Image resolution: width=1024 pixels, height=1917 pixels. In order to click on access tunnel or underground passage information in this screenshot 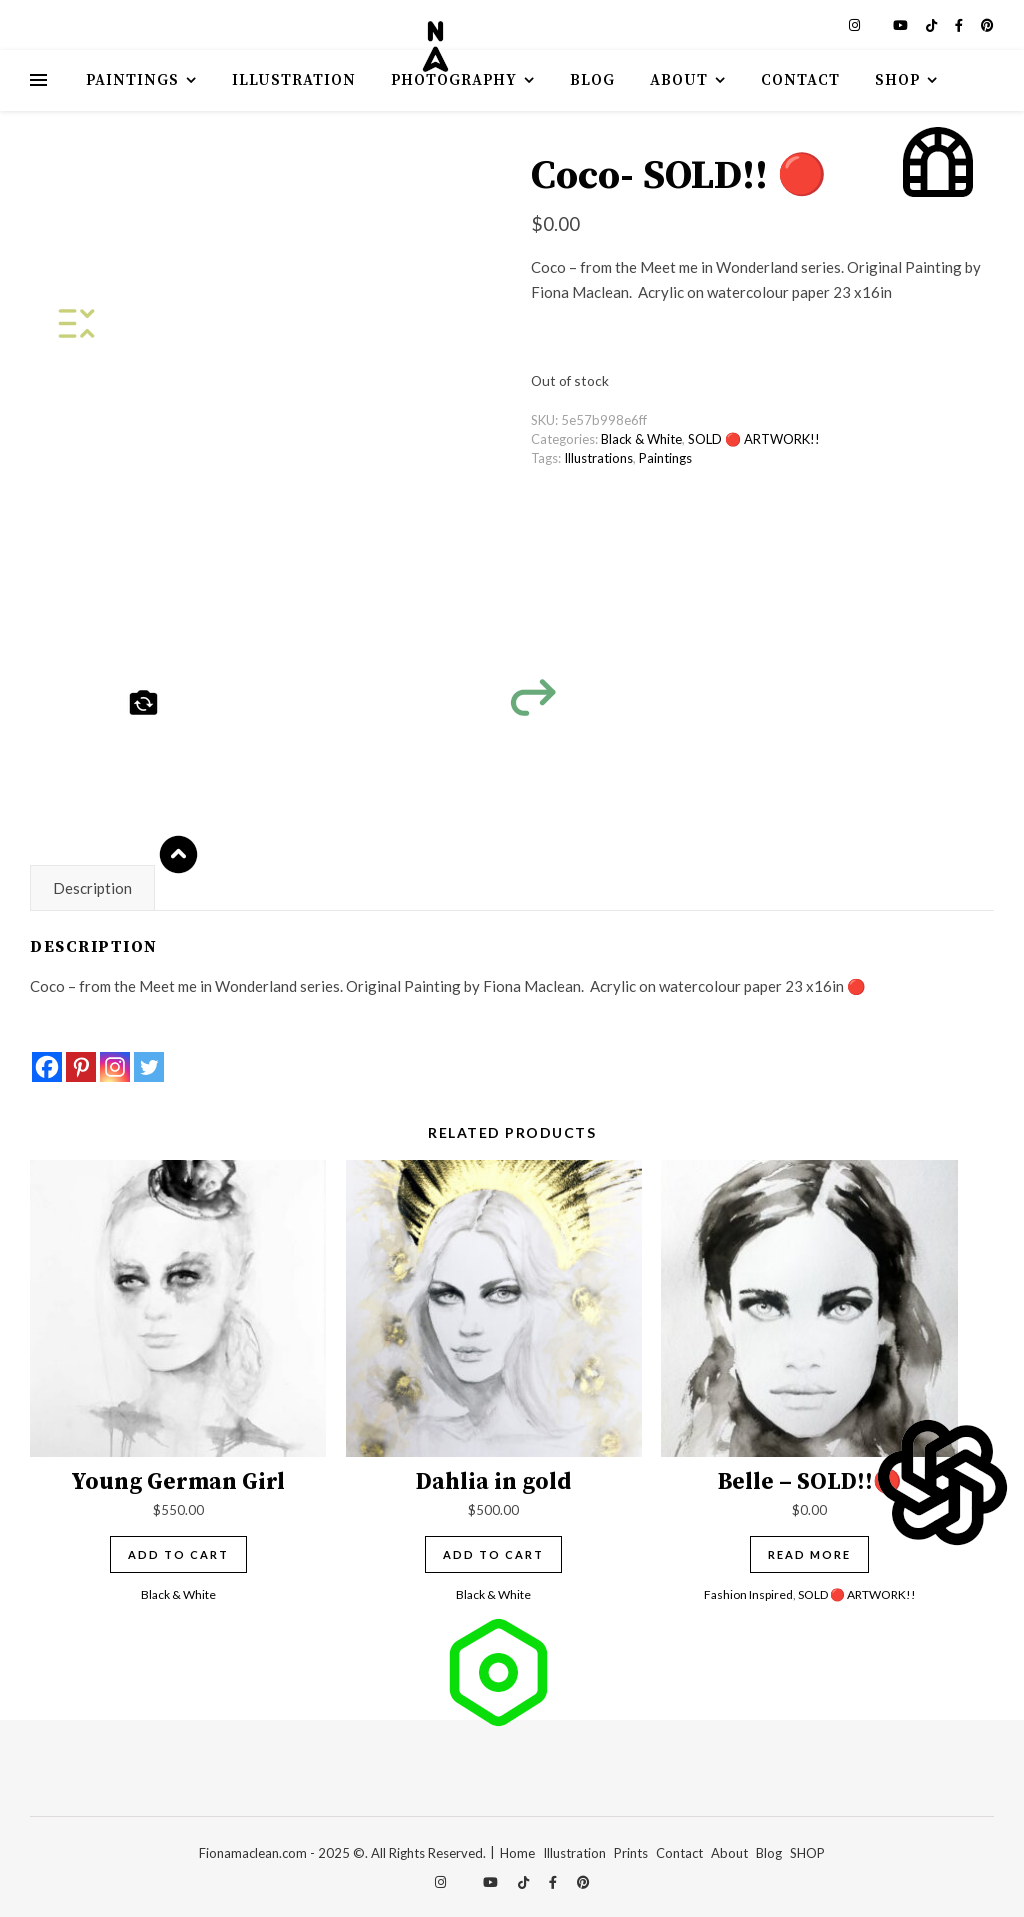, I will do `click(938, 162)`.